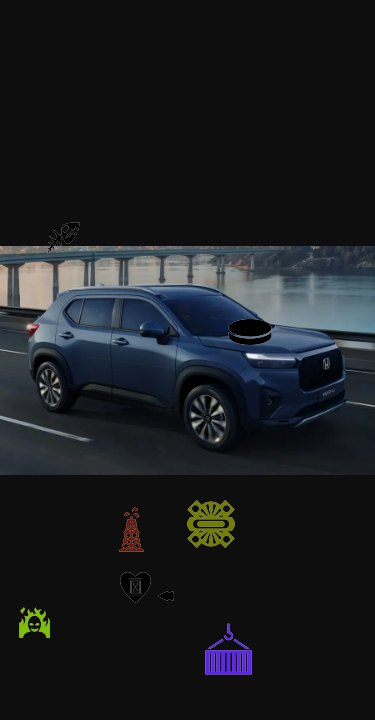  What do you see at coordinates (34, 622) in the screenshot?
I see `pyromaniac character class or trait indicator` at bounding box center [34, 622].